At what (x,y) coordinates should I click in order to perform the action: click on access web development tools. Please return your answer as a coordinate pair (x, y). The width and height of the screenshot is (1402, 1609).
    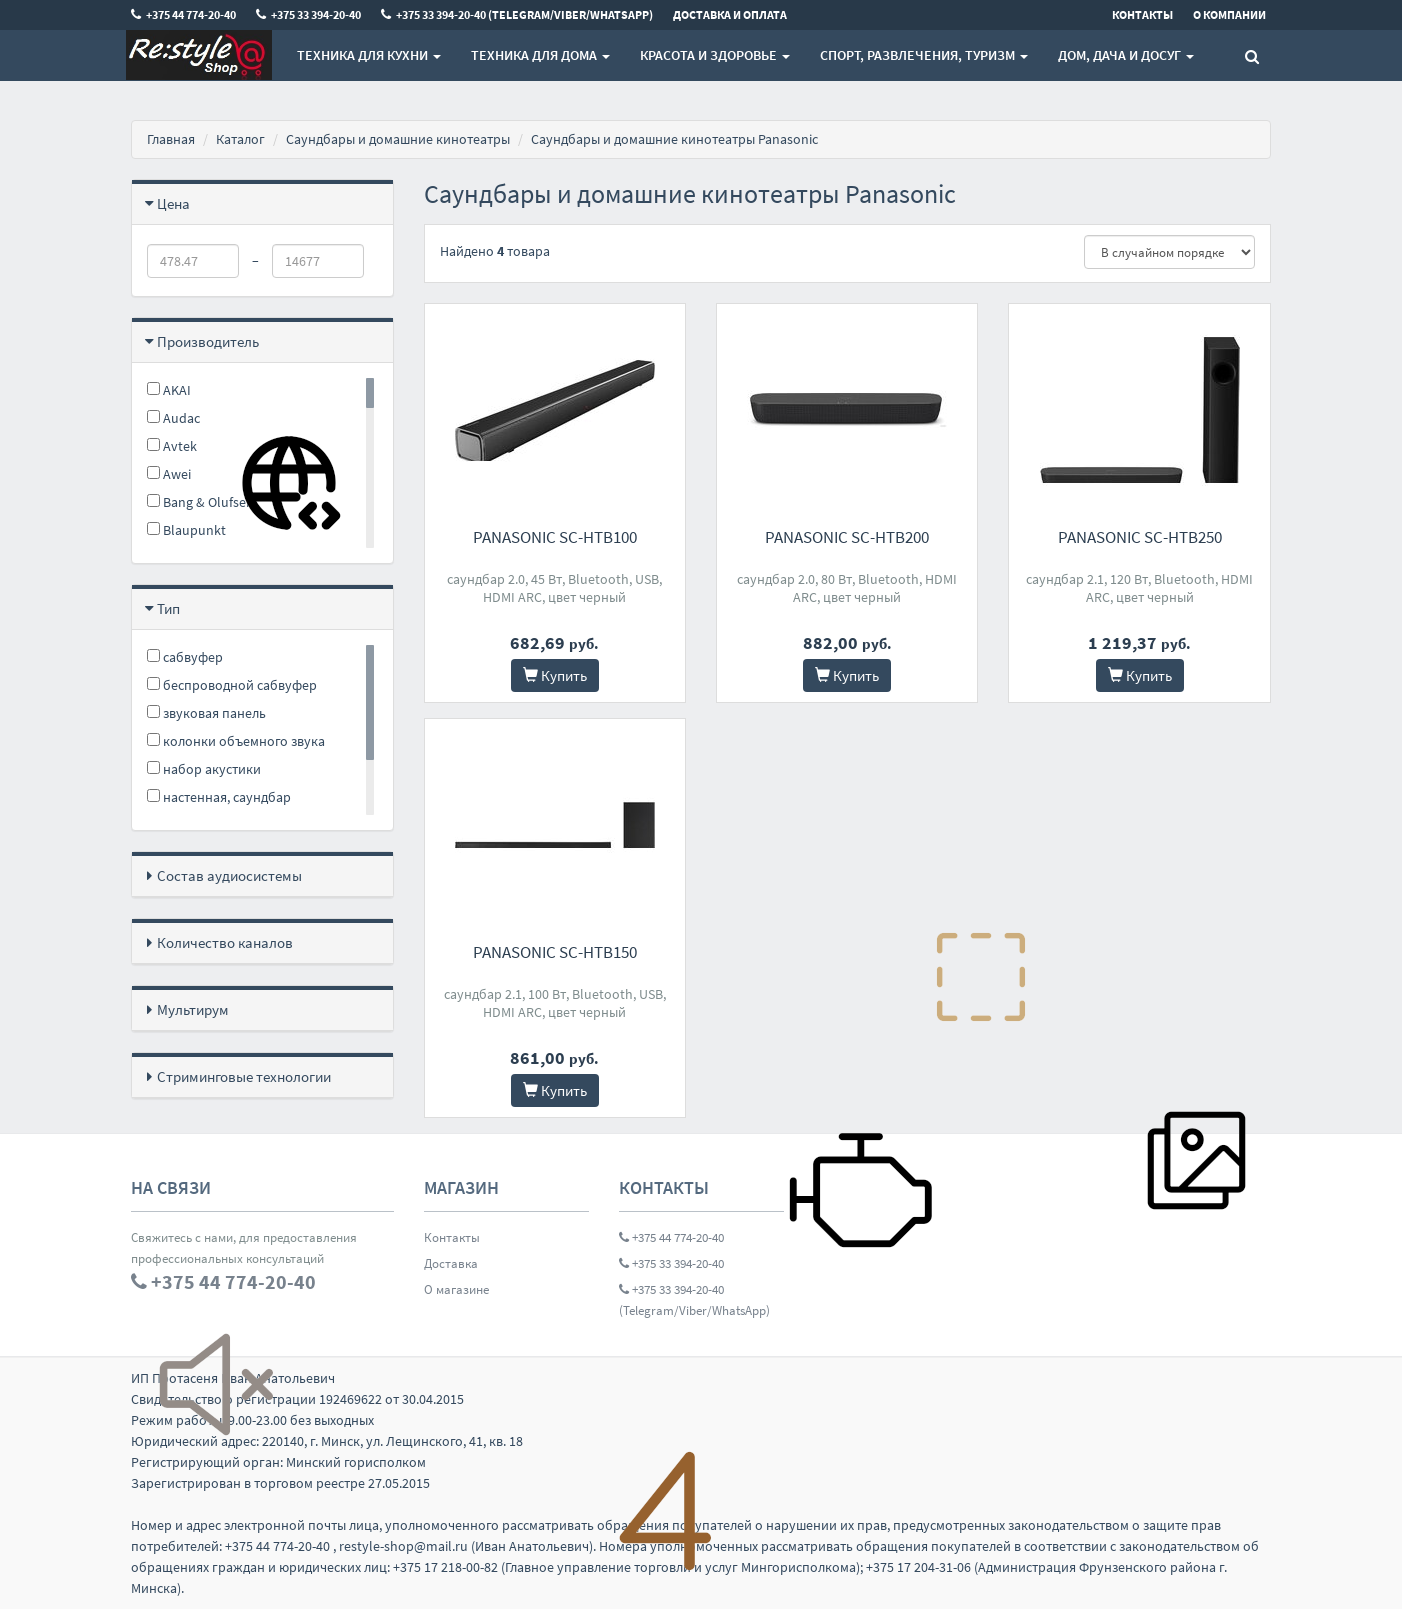
    Looking at the image, I should click on (289, 483).